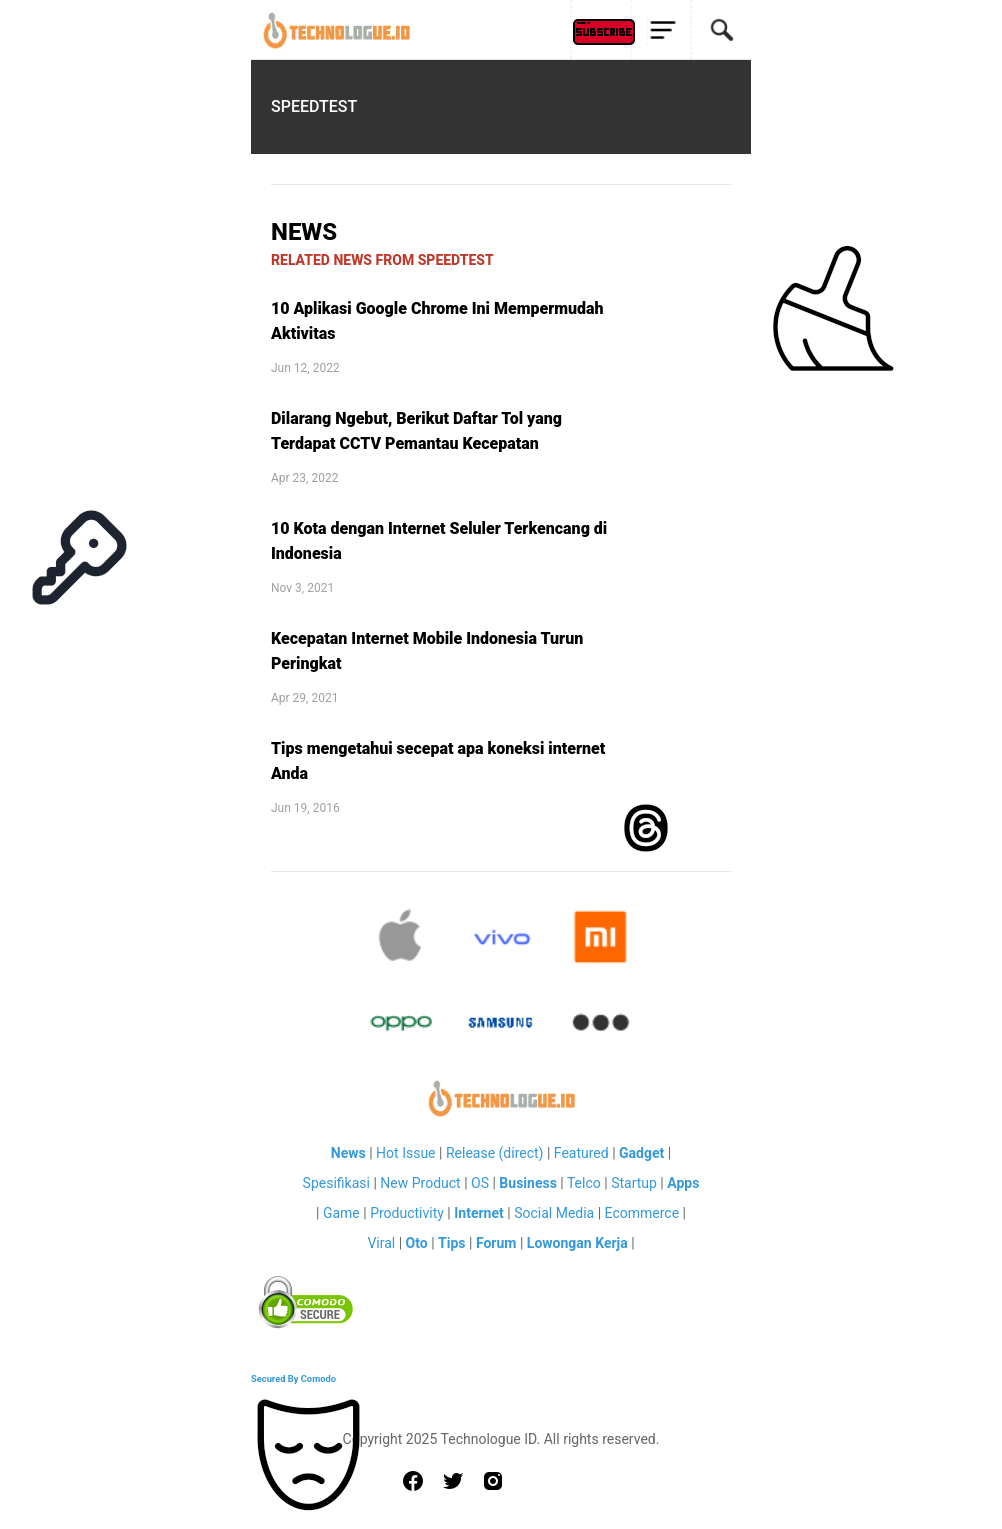 This screenshot has height=1529, width=1002. Describe the element at coordinates (79, 557) in the screenshot. I see `access security or authentication settings` at that location.